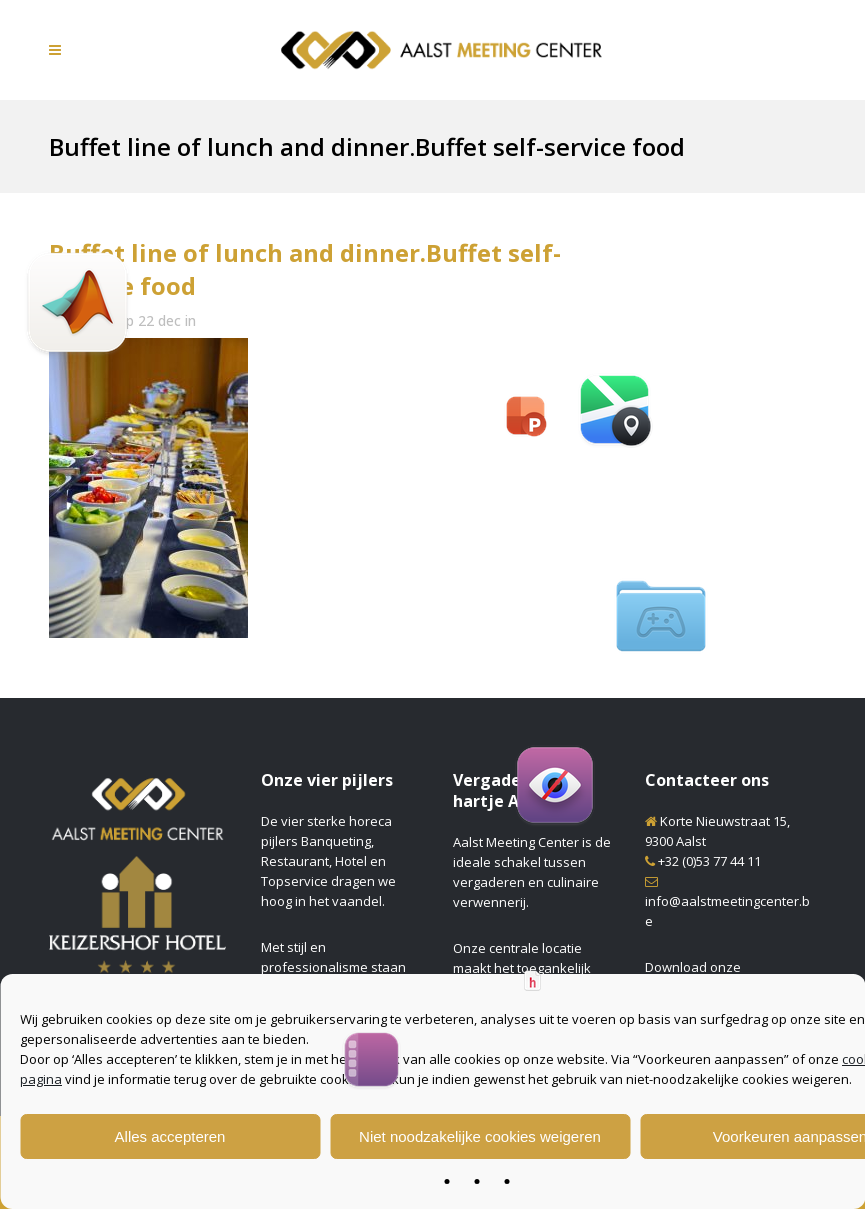 The width and height of the screenshot is (865, 1209). What do you see at coordinates (614, 409) in the screenshot?
I see `open Google Maps` at bounding box center [614, 409].